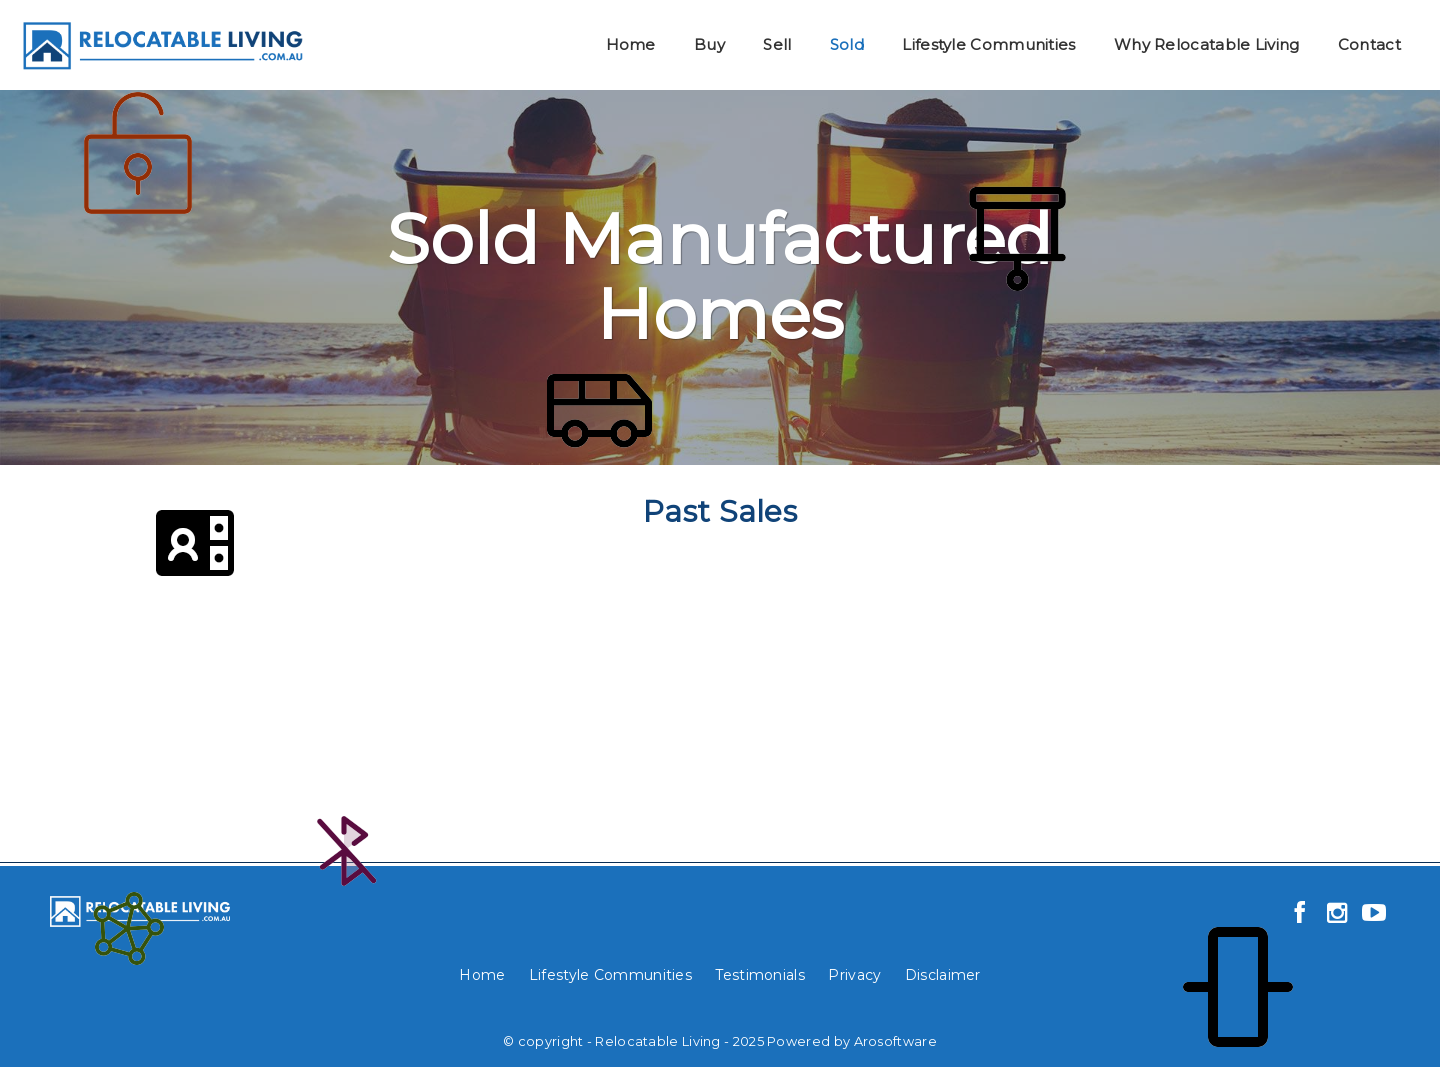  What do you see at coordinates (1238, 987) in the screenshot?
I see `align object to vertical center` at bounding box center [1238, 987].